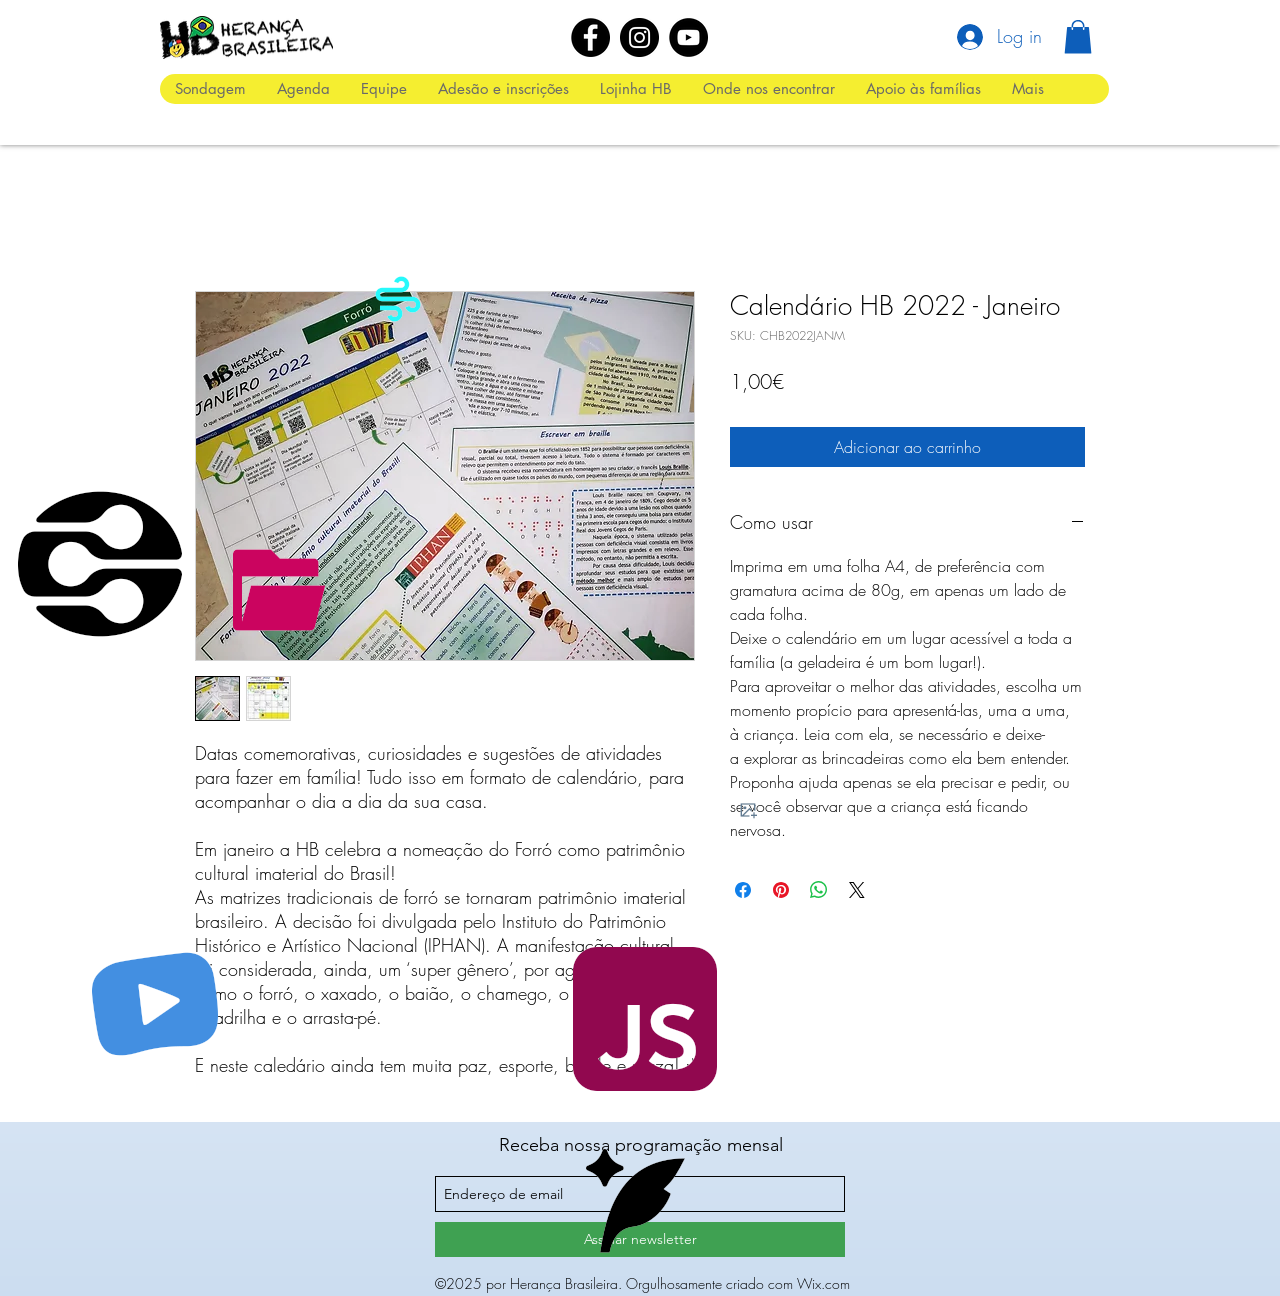  Describe the element at coordinates (155, 1004) in the screenshot. I see `open YouTube Kids app` at that location.